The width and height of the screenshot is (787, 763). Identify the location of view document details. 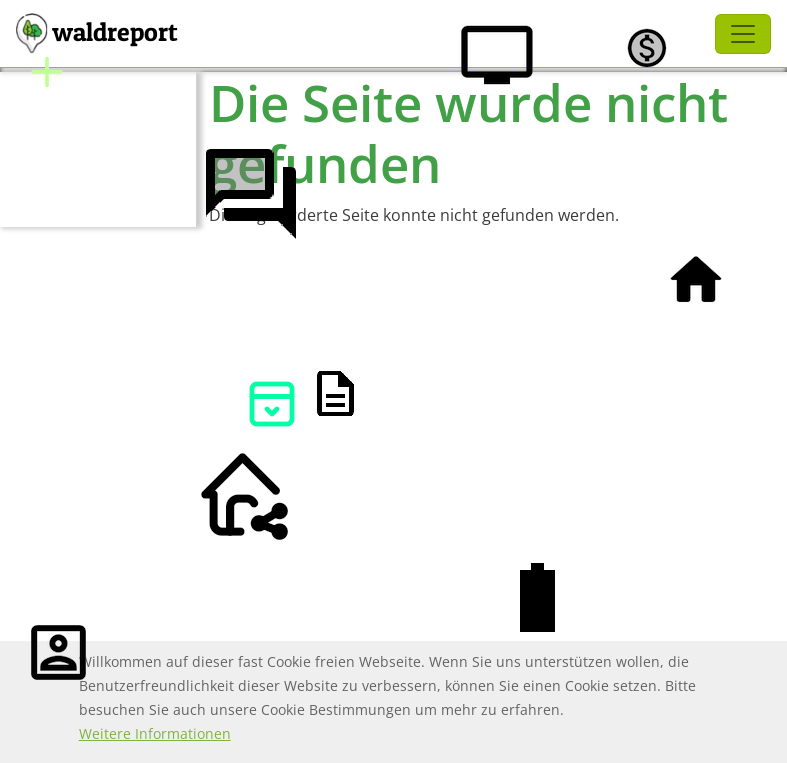
(335, 393).